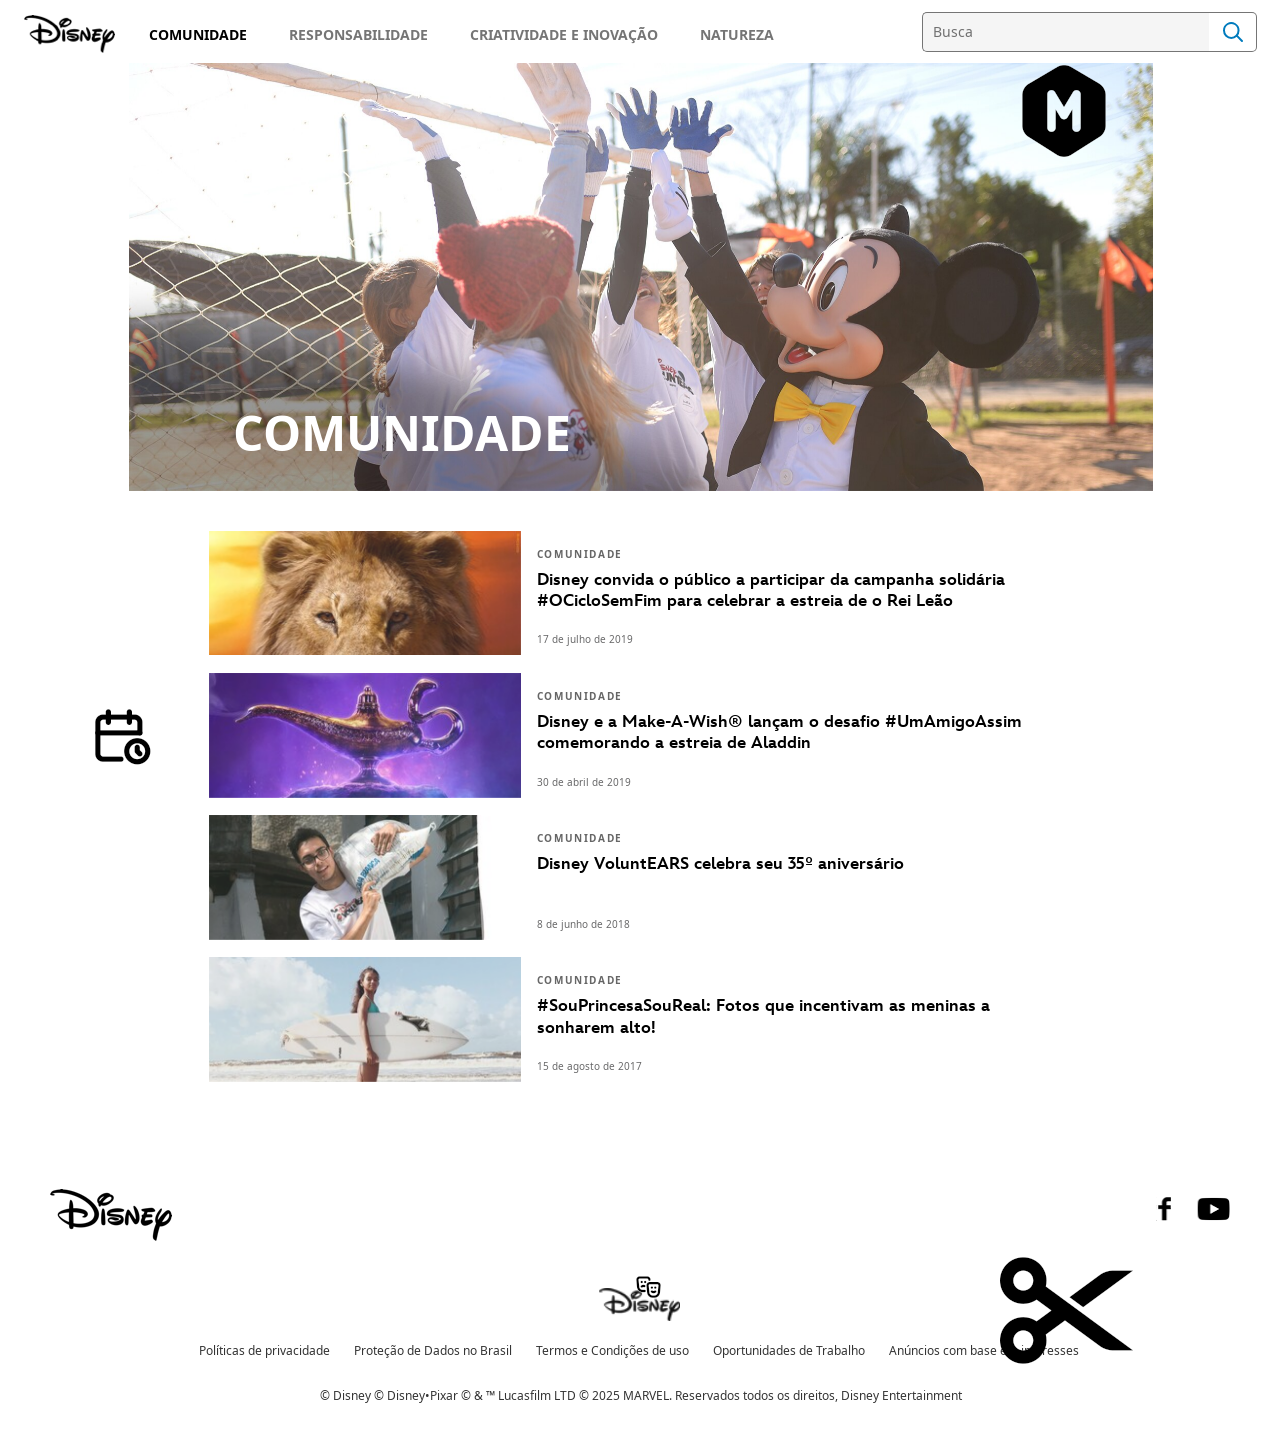  What do you see at coordinates (648, 1286) in the screenshot?
I see `access theater or entertainment options` at bounding box center [648, 1286].